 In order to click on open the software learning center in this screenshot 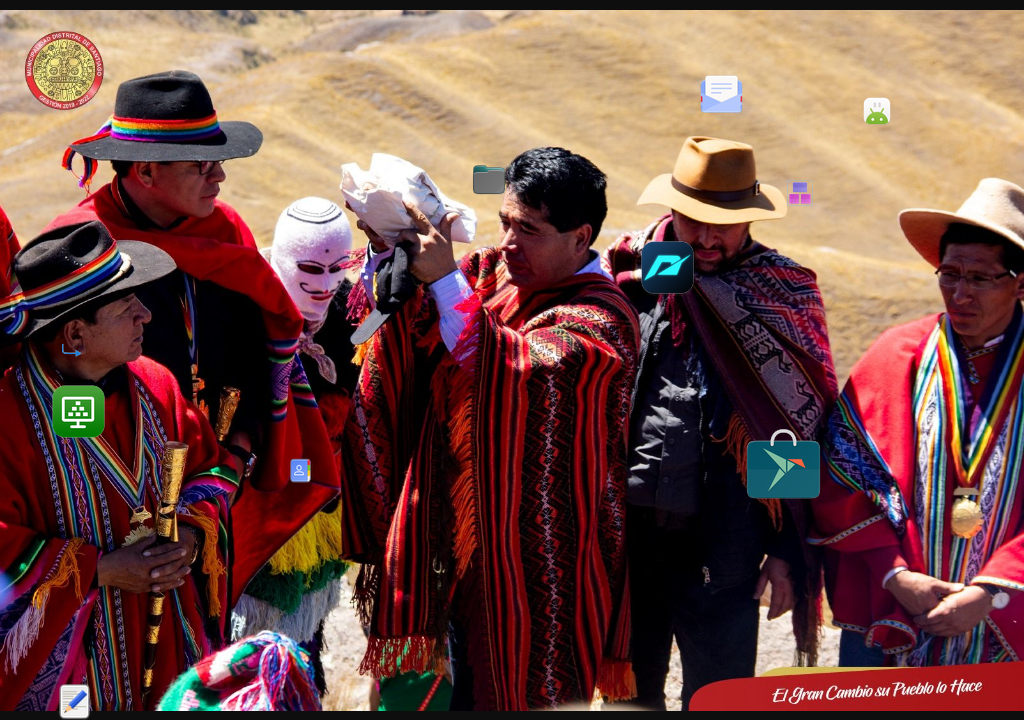, I will do `click(74, 701)`.